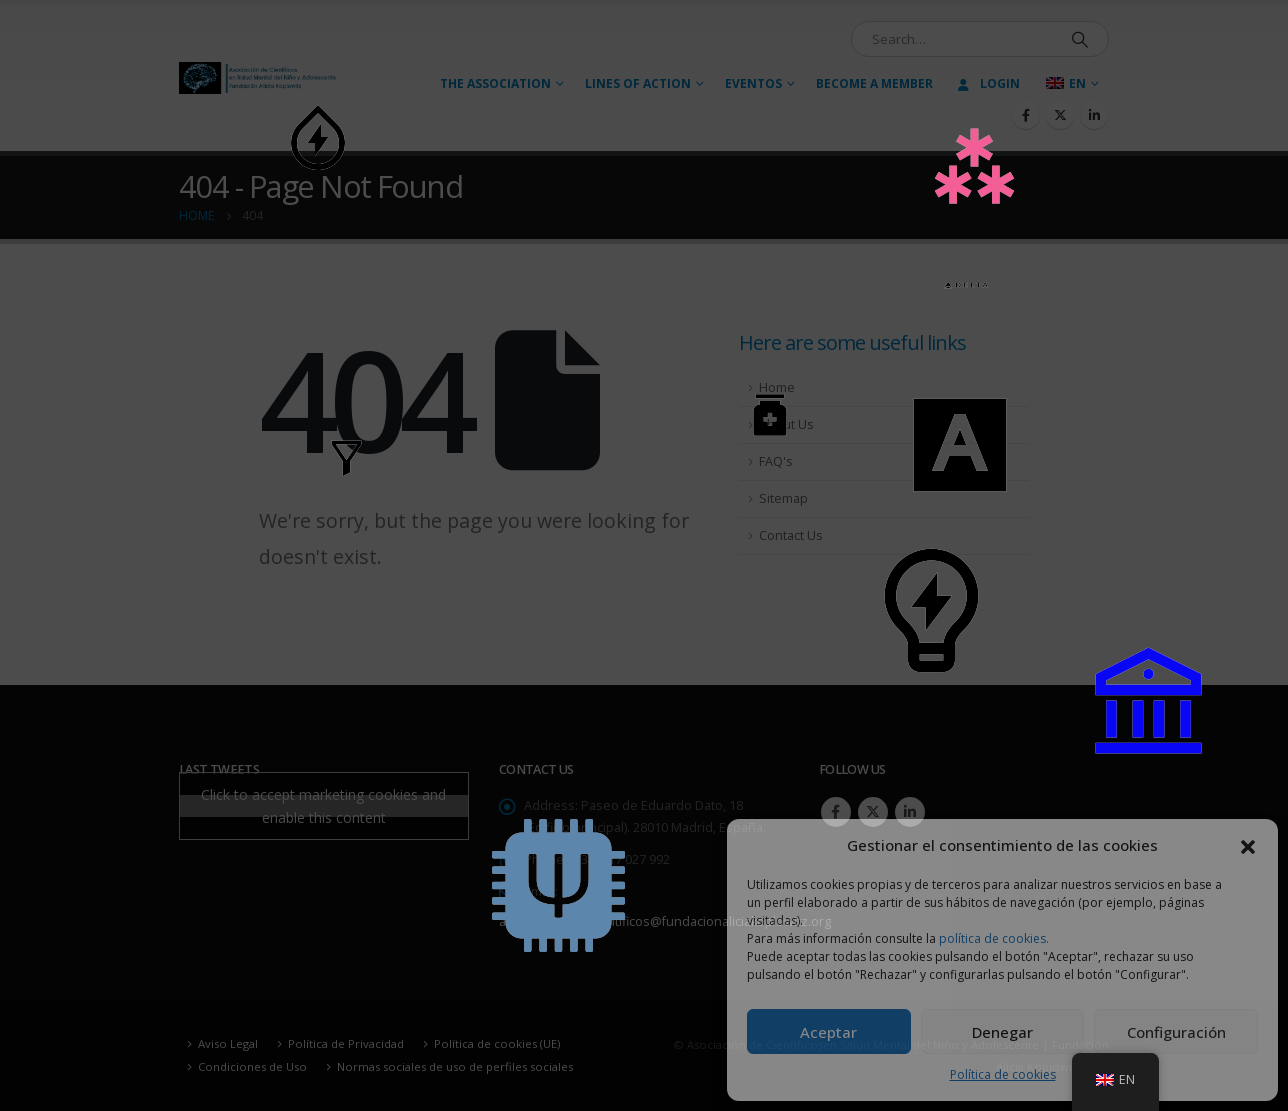  I want to click on filter or sort content, so click(346, 457).